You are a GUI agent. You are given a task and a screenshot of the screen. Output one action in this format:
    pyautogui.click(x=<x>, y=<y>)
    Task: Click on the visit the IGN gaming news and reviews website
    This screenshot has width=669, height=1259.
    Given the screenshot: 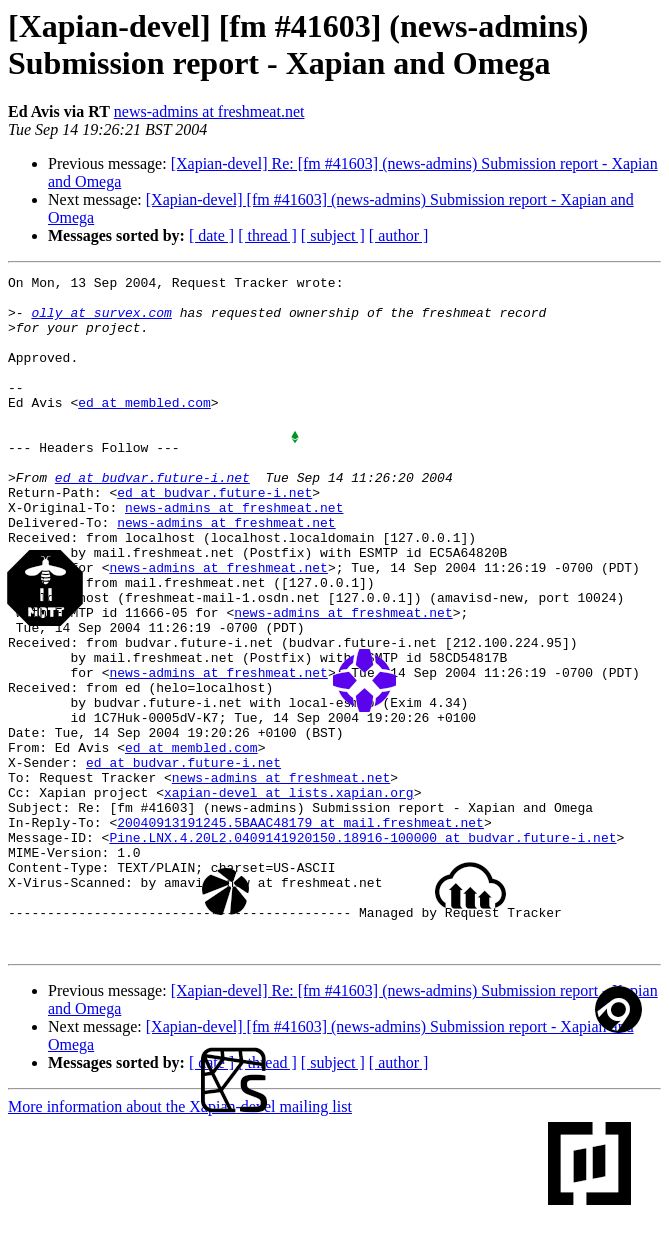 What is the action you would take?
    pyautogui.click(x=364, y=680)
    